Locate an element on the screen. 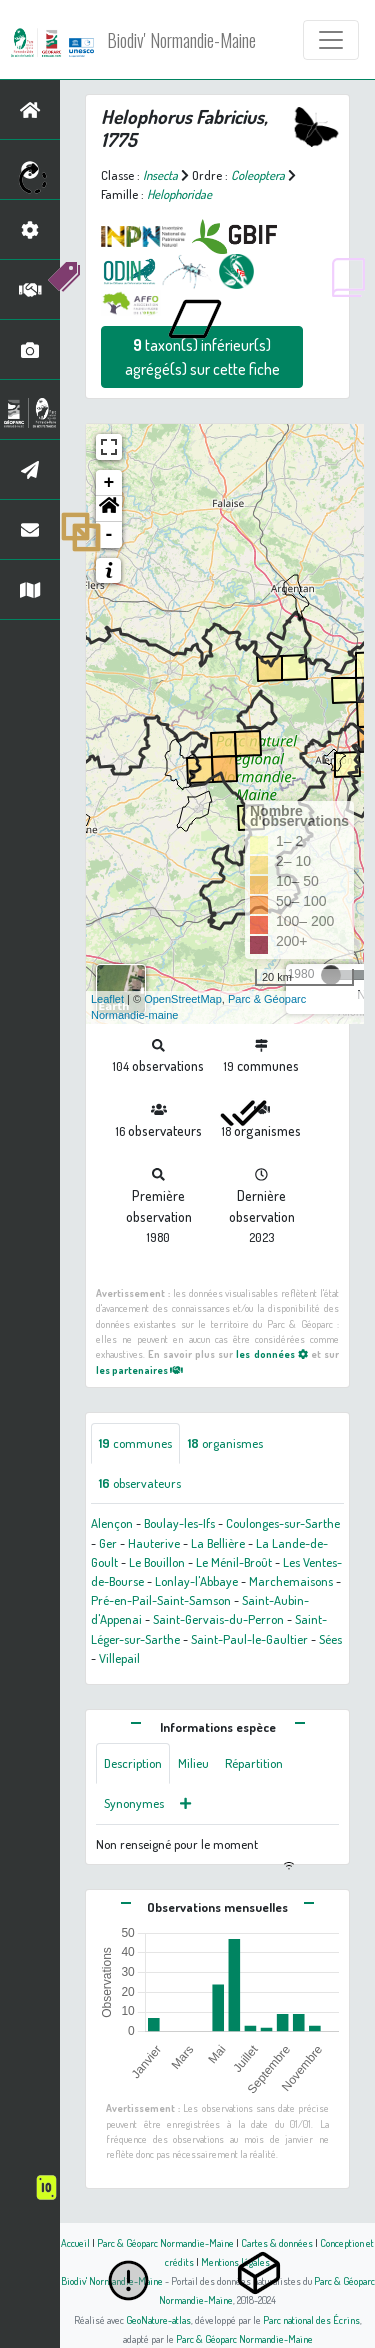 This screenshot has height=2348, width=375. message sent and read confirmation is located at coordinates (243, 1112).